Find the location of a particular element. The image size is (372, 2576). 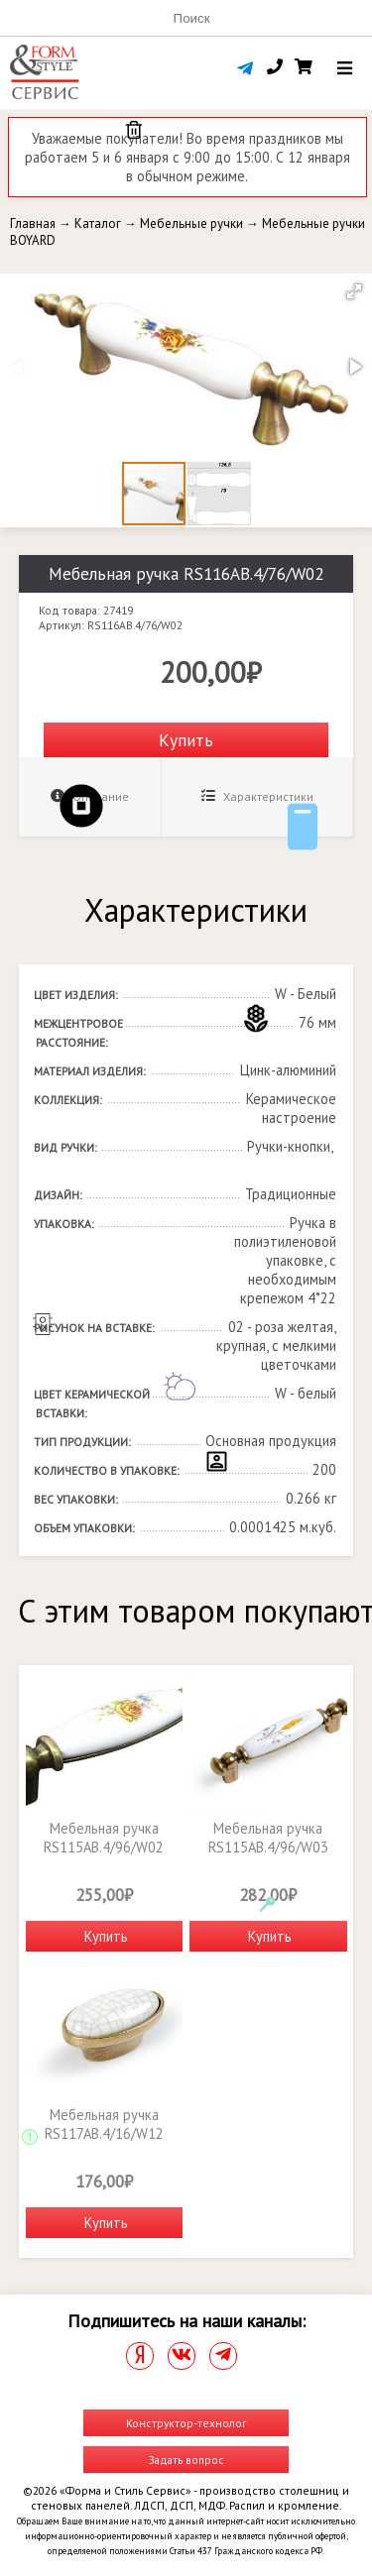

indicates premium or pro membership status is located at coordinates (169, 343).